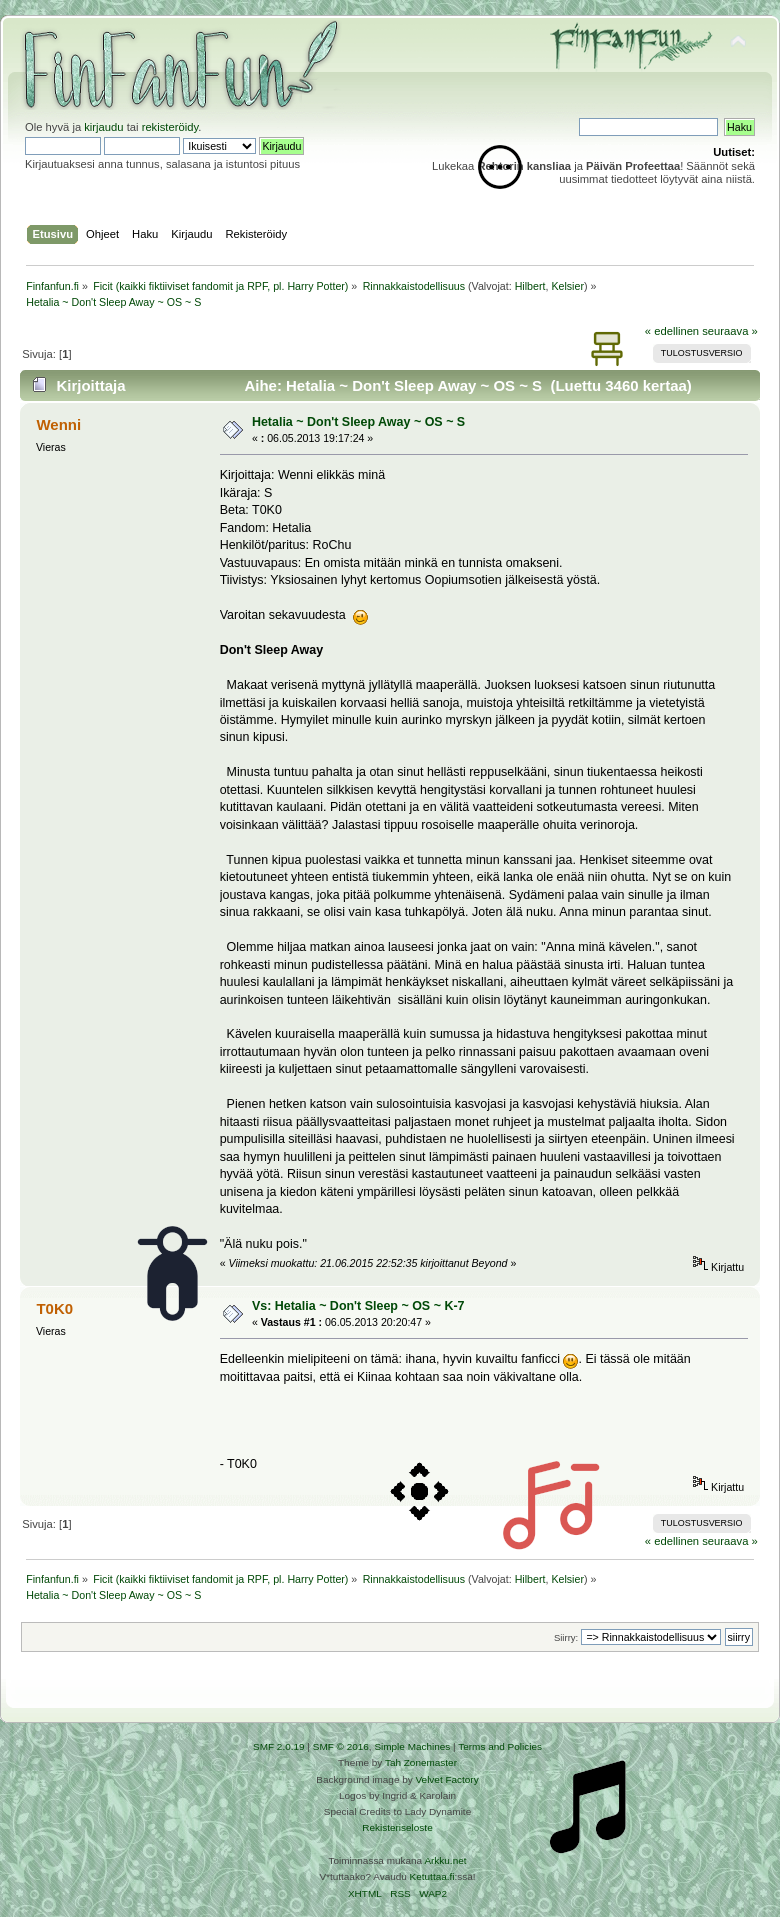  I want to click on remove a song from playlist, so click(553, 1503).